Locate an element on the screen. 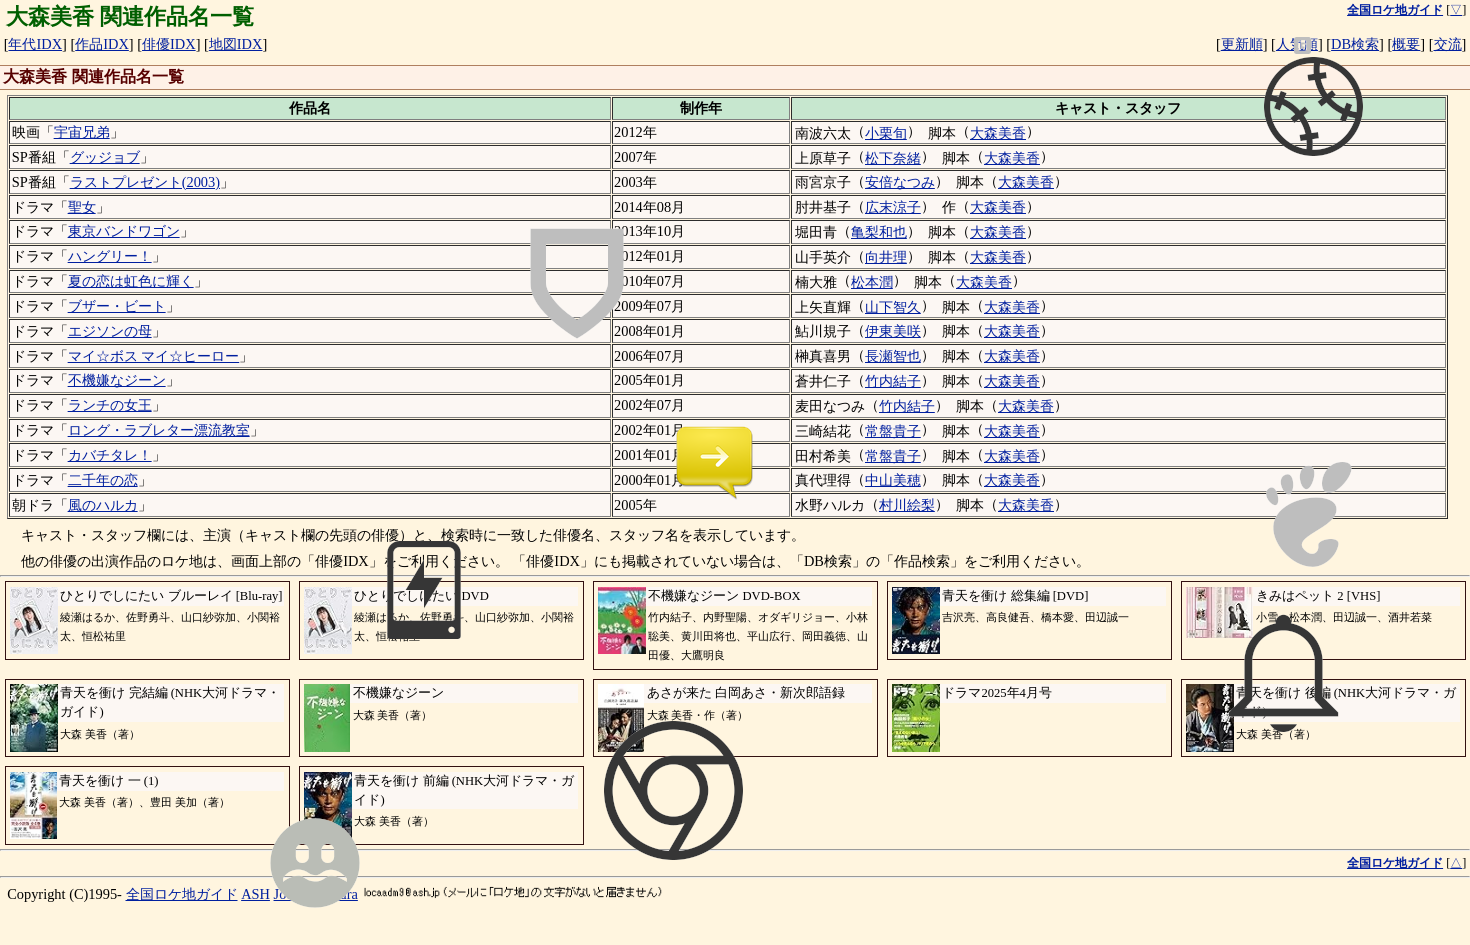 The image size is (1470, 945). user status: away or stepped out is located at coordinates (715, 462).